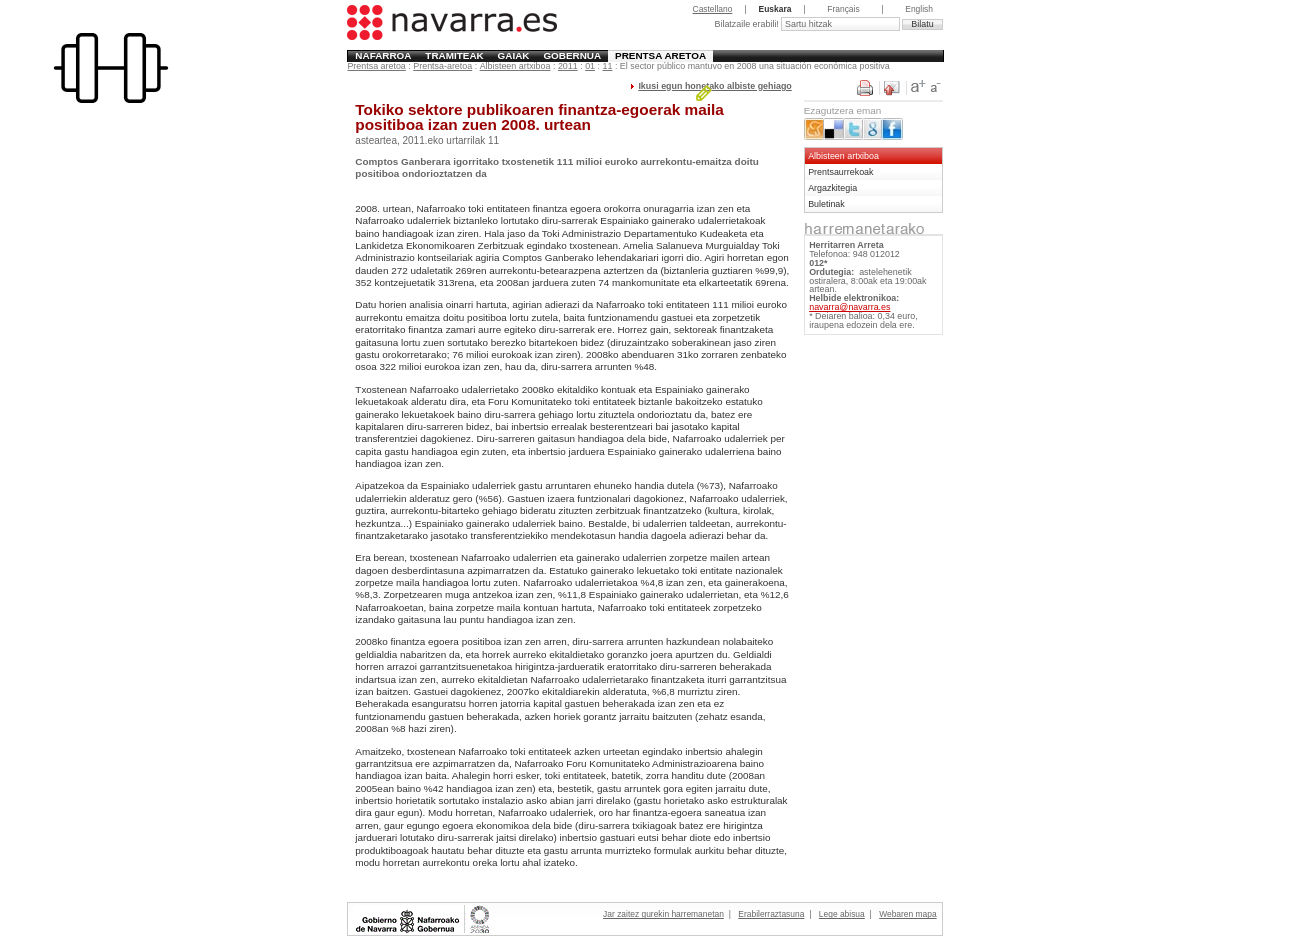 The image size is (1290, 944). I want to click on edit content or settings, so click(703, 93).